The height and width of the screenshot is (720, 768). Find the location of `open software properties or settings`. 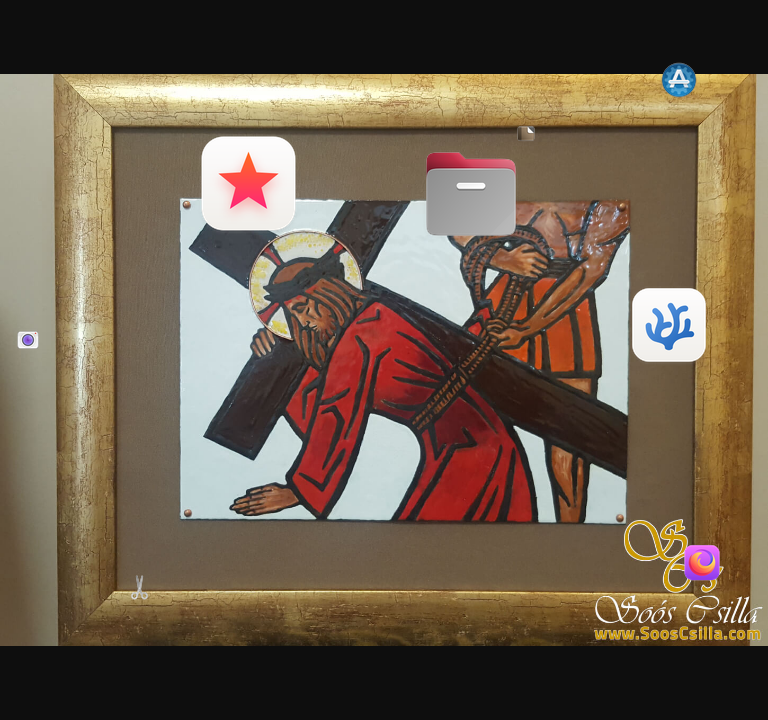

open software properties or settings is located at coordinates (679, 80).